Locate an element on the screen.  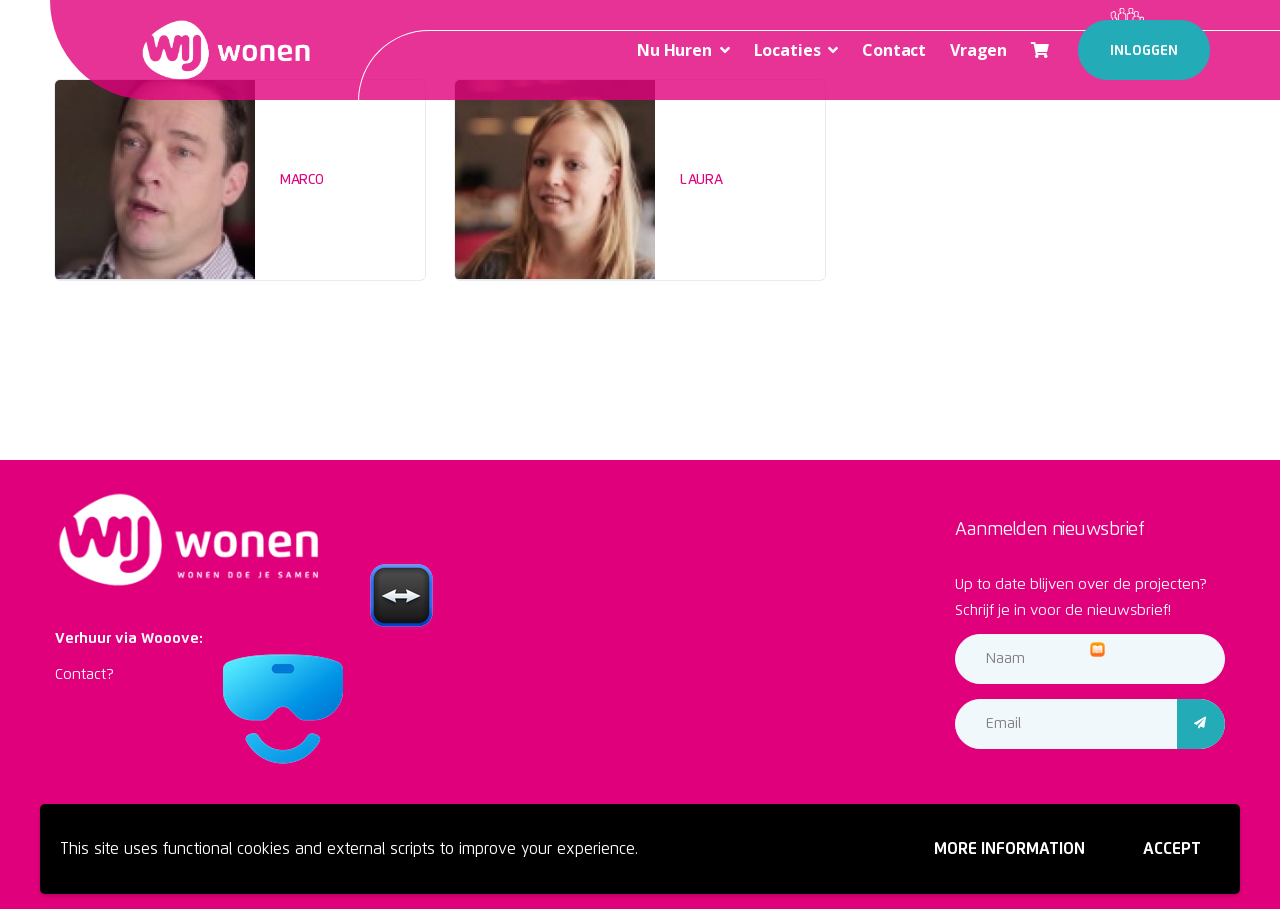
open TeamViewer for remote desktop access is located at coordinates (401, 595).